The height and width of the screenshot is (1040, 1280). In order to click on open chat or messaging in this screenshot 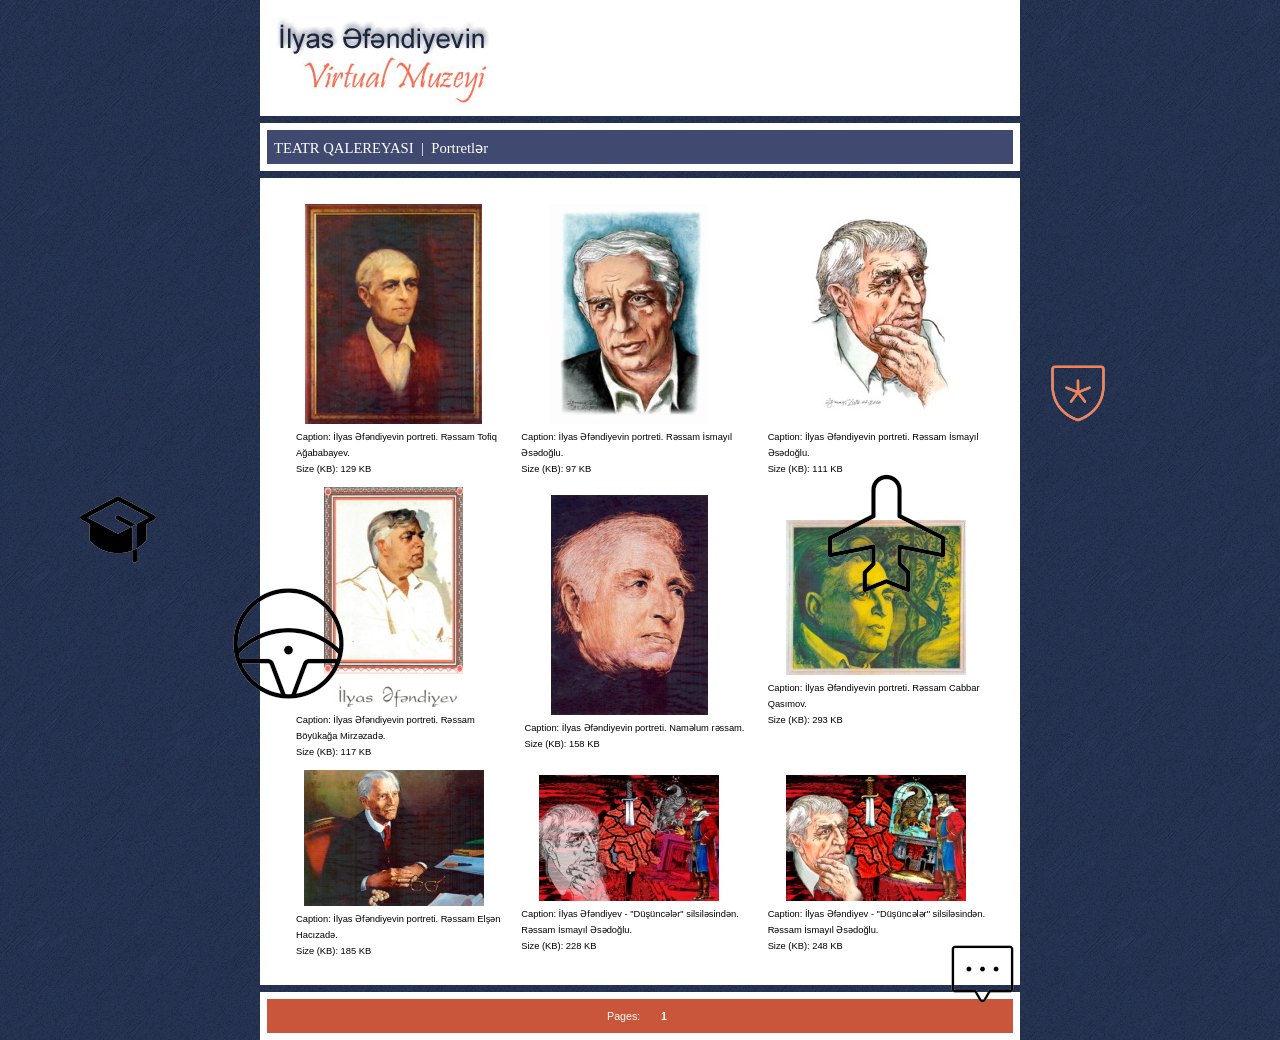, I will do `click(982, 971)`.